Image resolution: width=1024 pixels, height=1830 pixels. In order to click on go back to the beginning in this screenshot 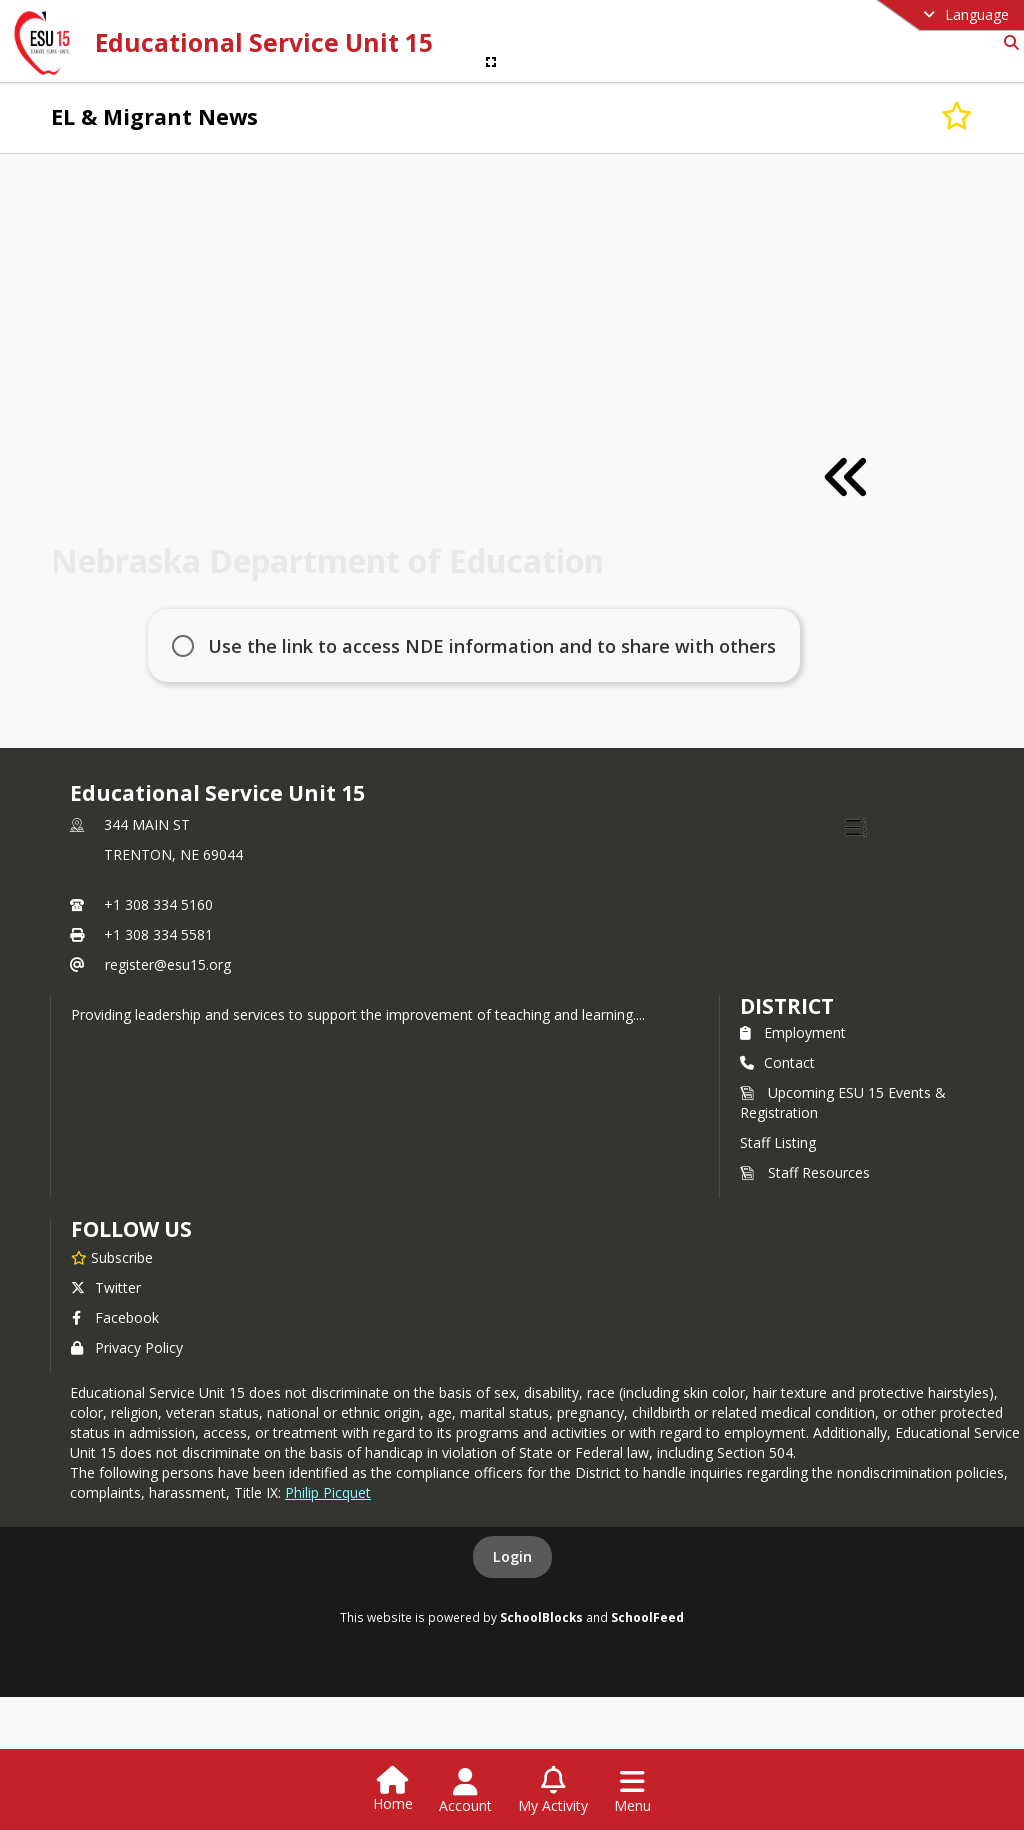, I will do `click(847, 477)`.